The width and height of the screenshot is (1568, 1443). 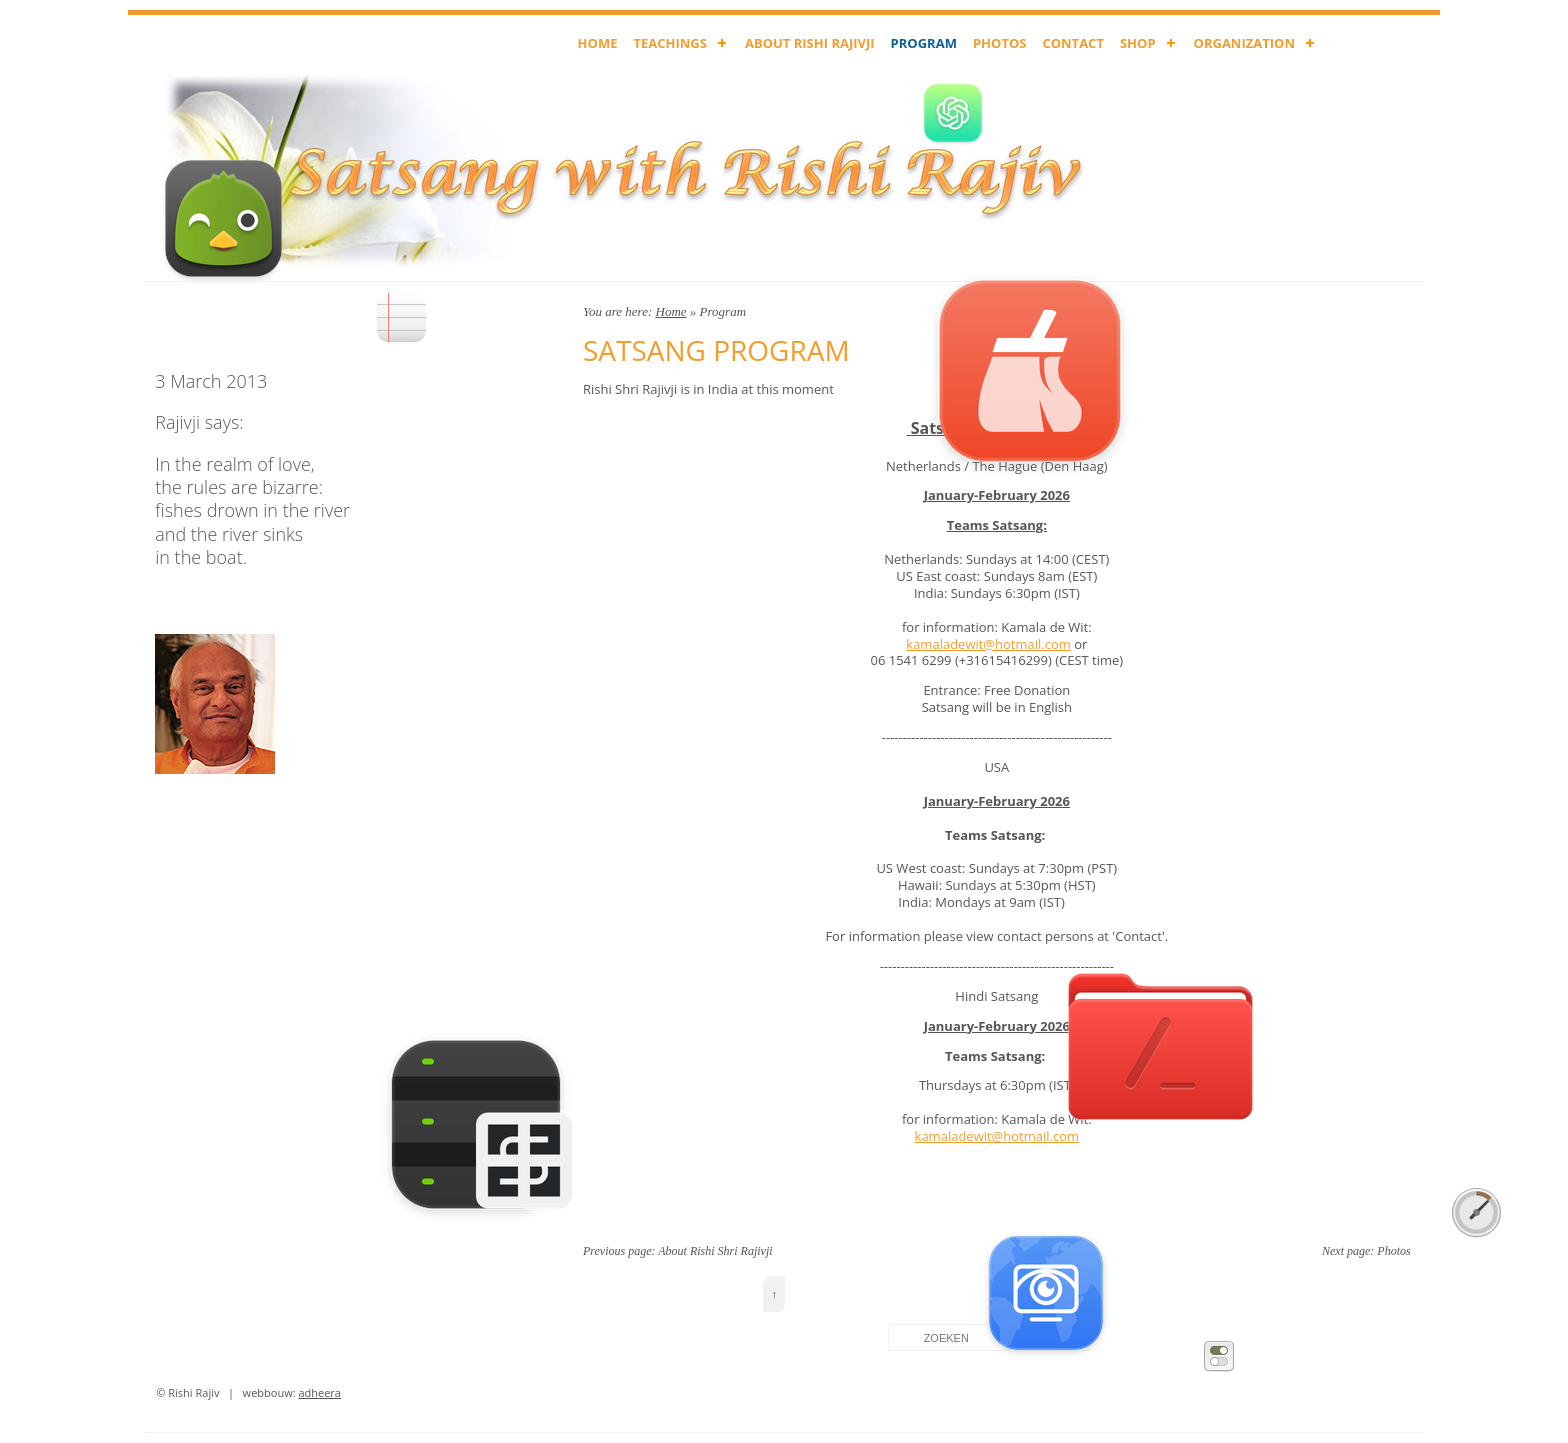 I want to click on open choqok microblogging client, so click(x=223, y=218).